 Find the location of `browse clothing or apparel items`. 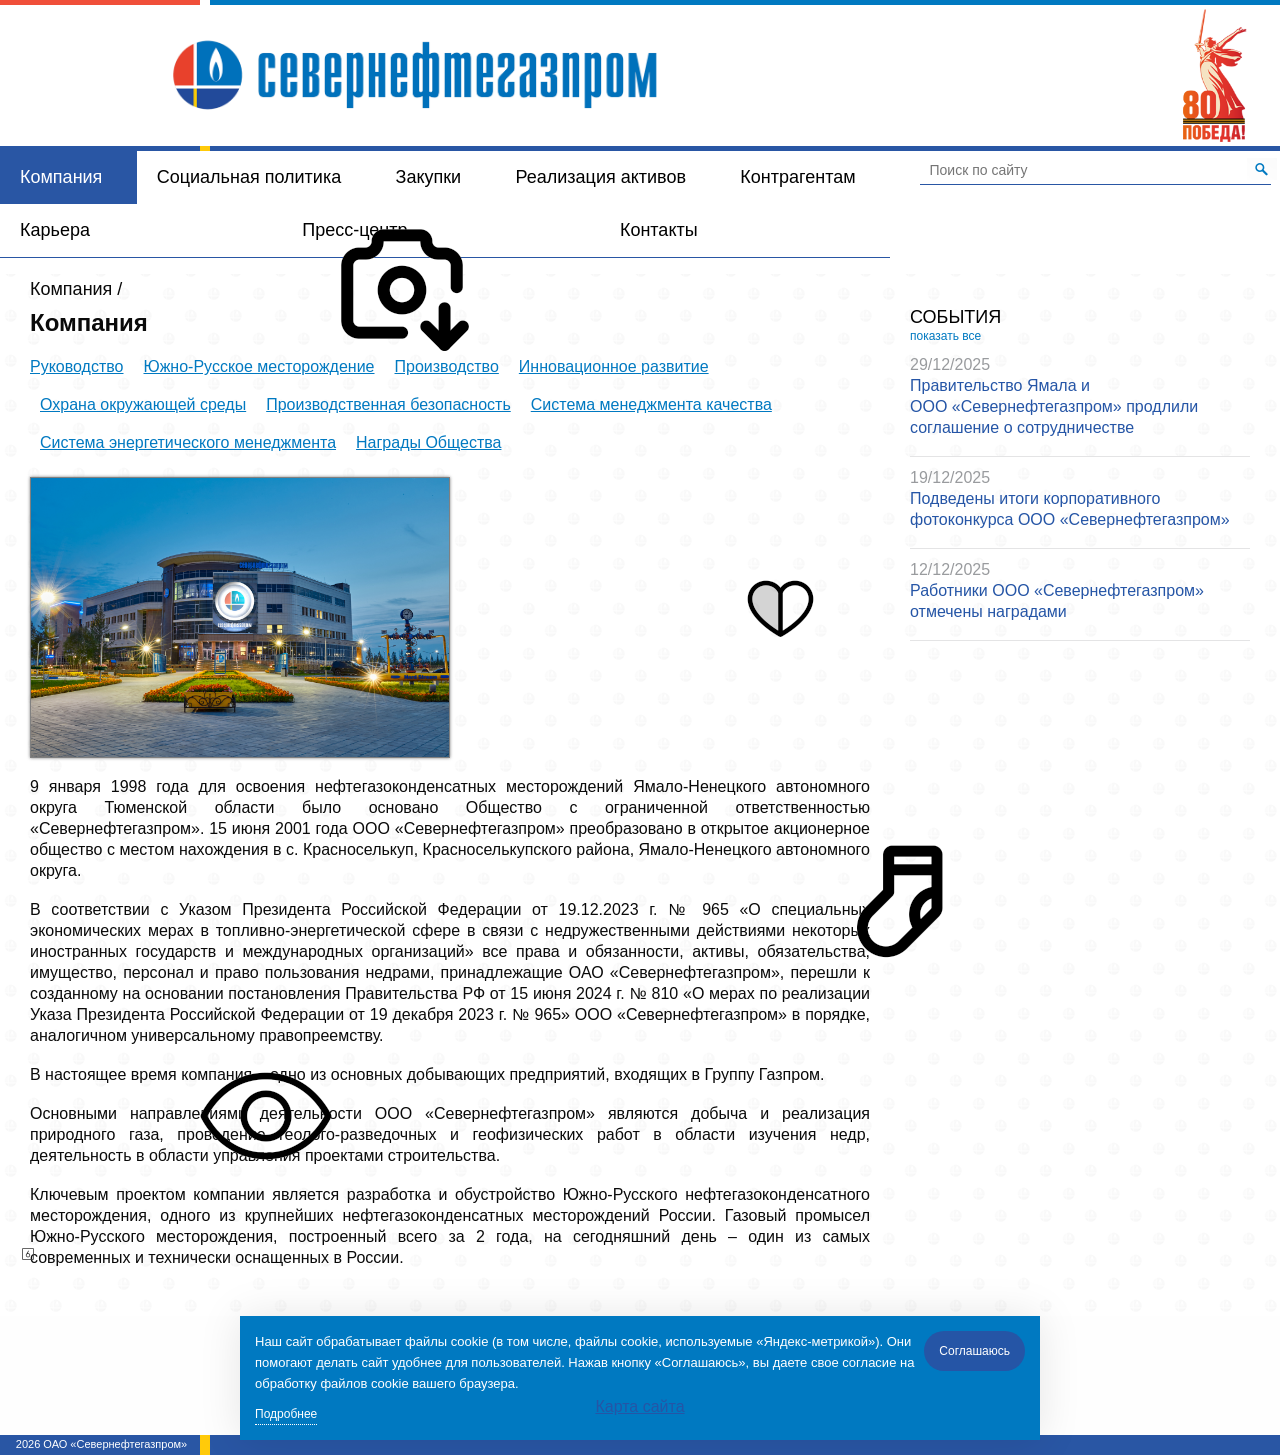

browse clothing or apparel items is located at coordinates (903, 899).